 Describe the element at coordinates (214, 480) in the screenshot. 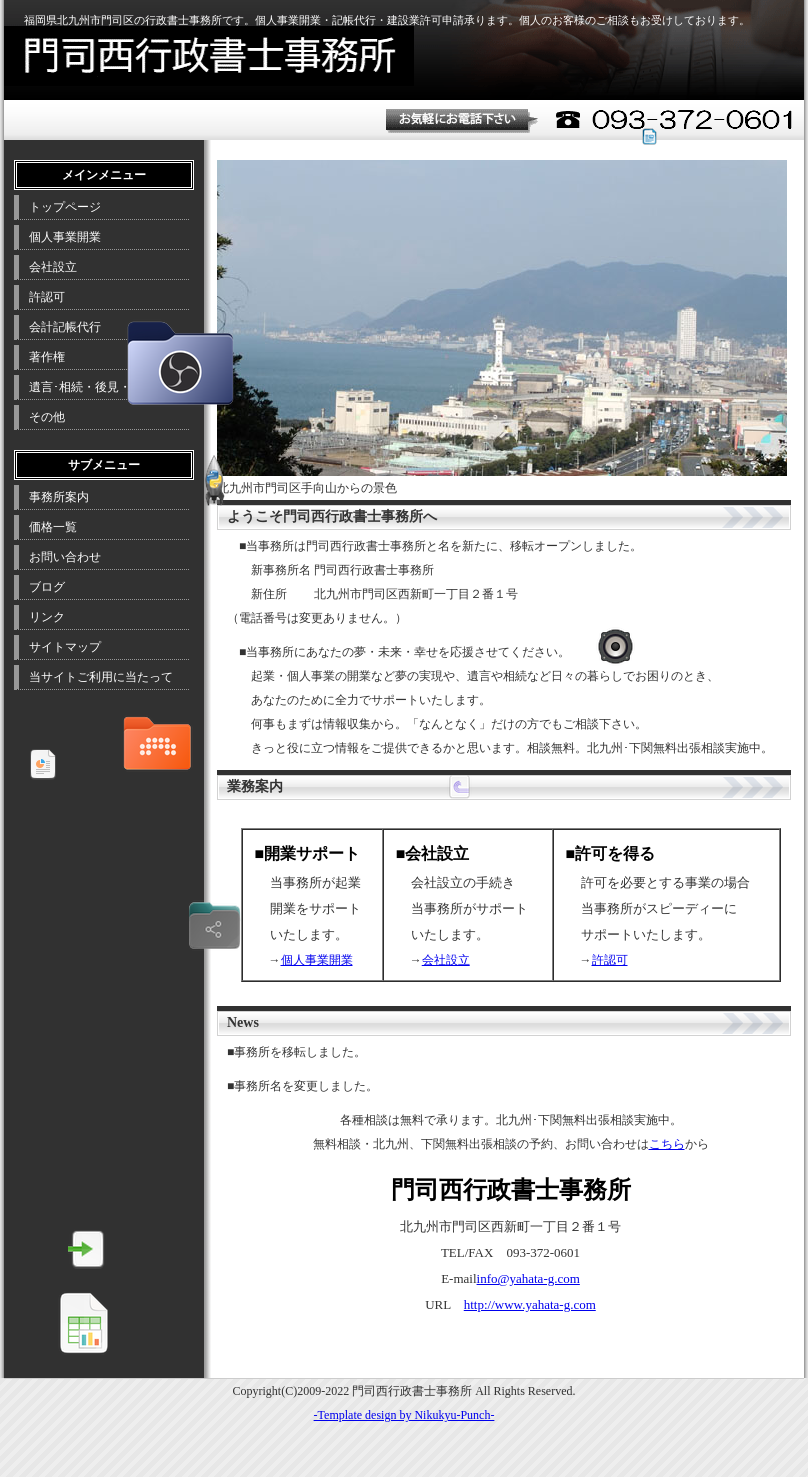

I see `launch python interpreter application` at that location.